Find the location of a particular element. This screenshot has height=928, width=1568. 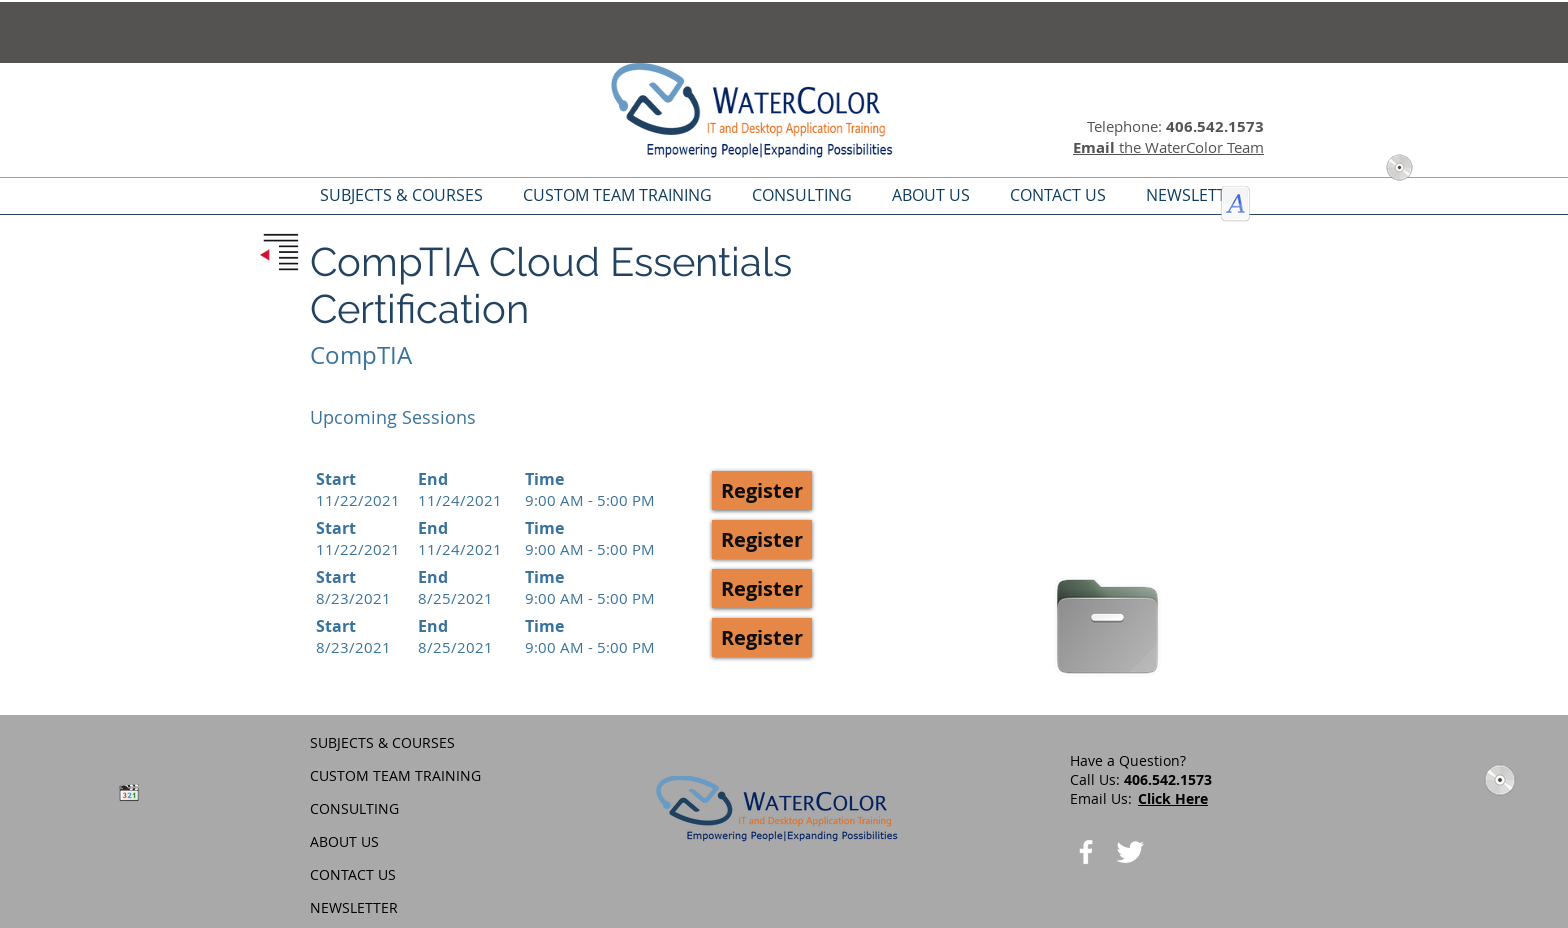

access cd/dvd drive is located at coordinates (1500, 780).